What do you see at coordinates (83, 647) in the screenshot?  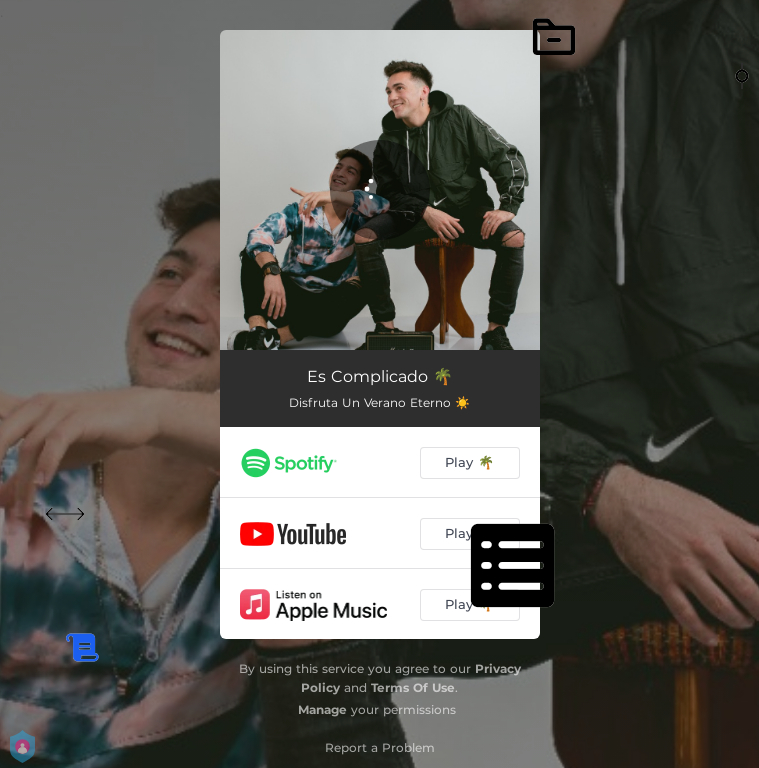 I see `view terms and conditions or legal documents` at bounding box center [83, 647].